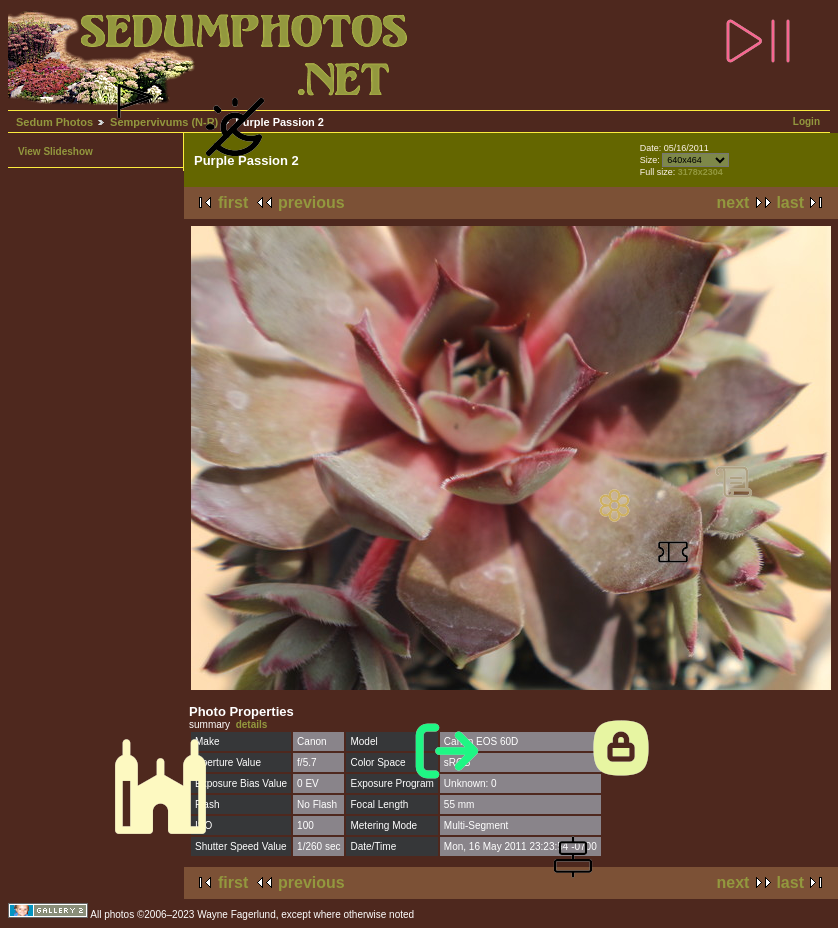  I want to click on log out of your account, so click(447, 751).